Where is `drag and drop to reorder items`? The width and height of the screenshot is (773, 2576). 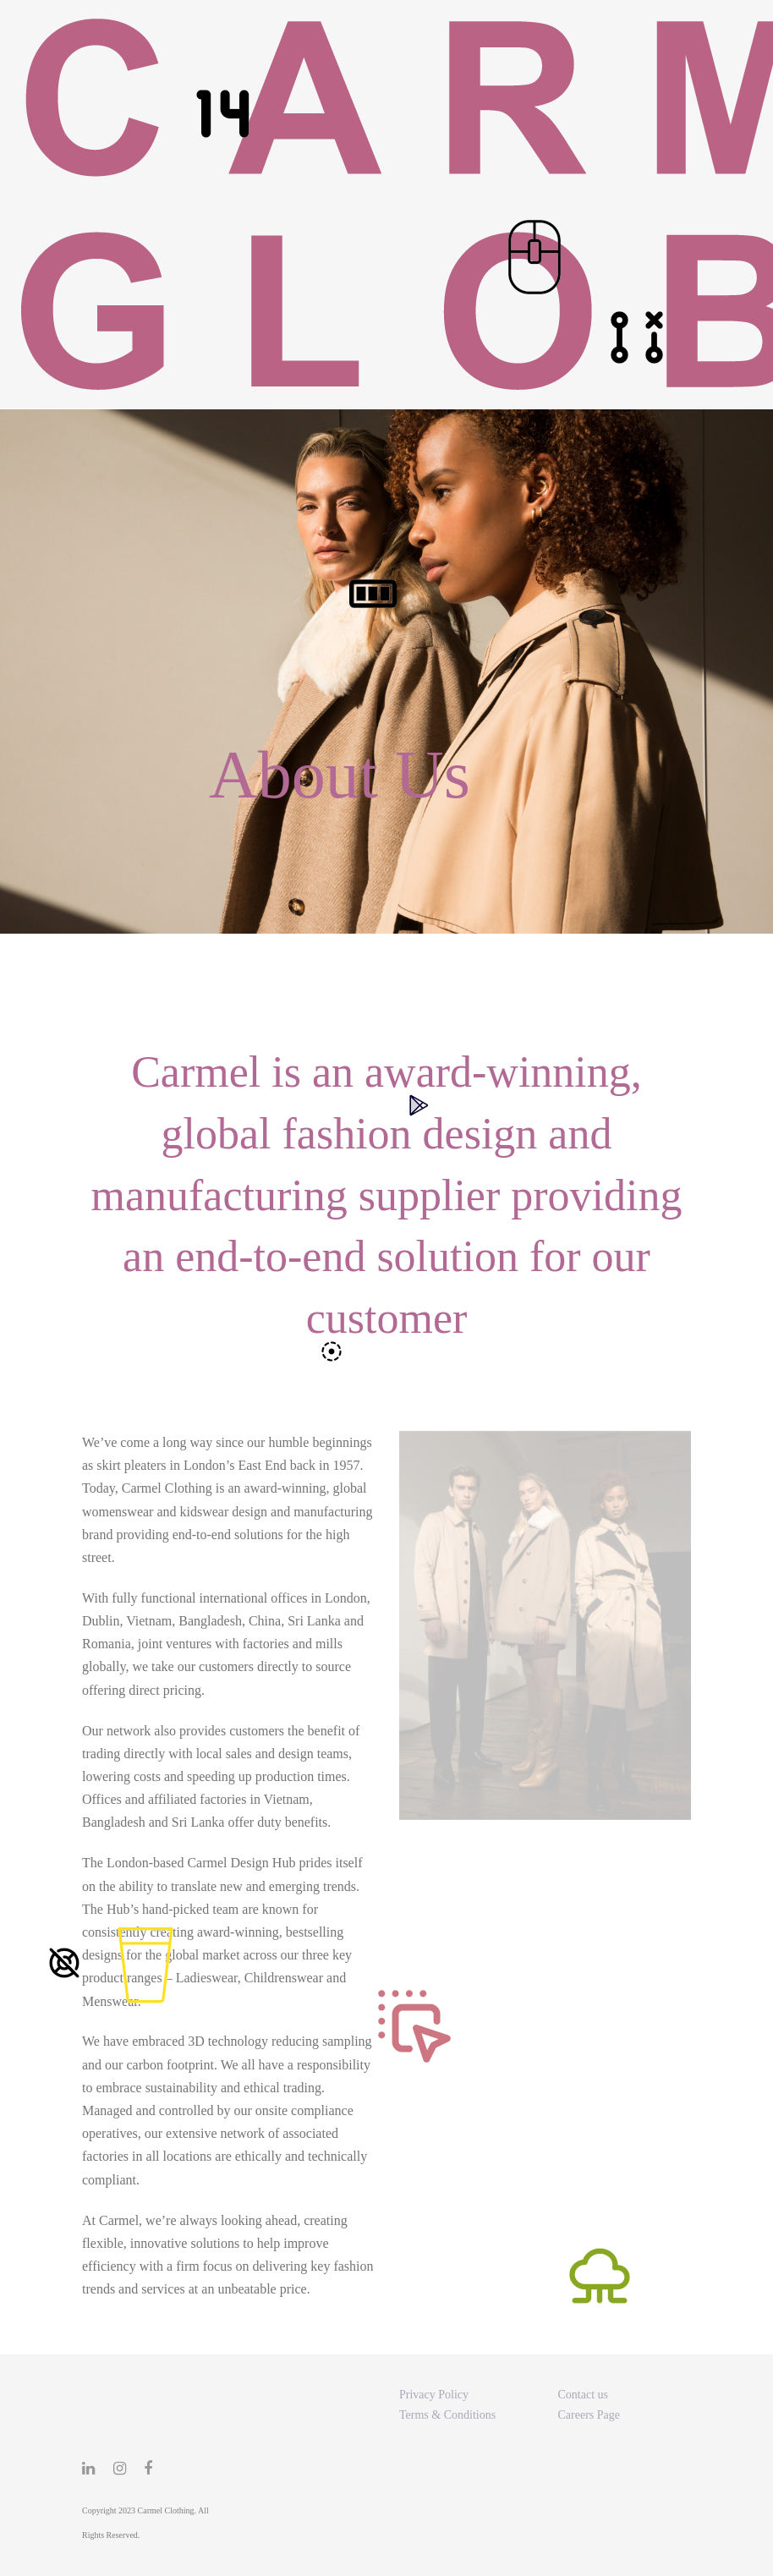
drag and drop to reorder items is located at coordinates (413, 2025).